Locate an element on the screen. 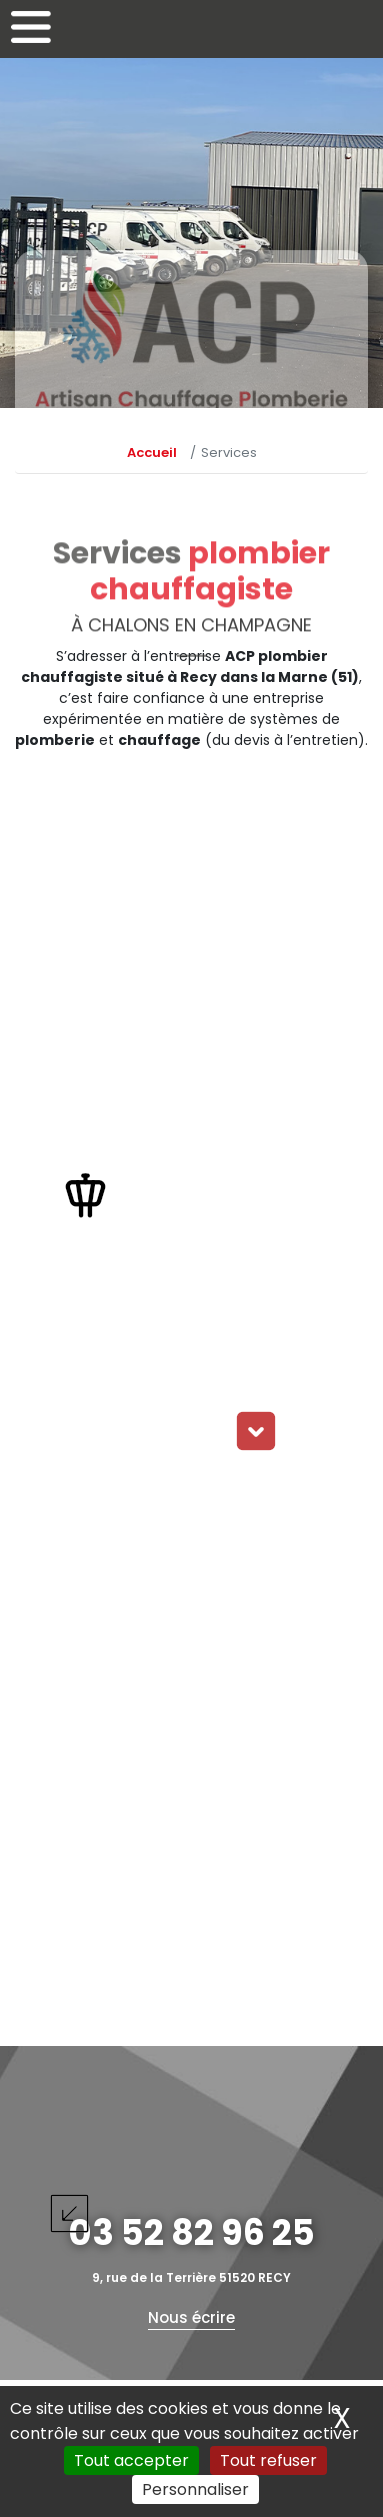 Image resolution: width=383 pixels, height=2517 pixels. access air traffic control features is located at coordinates (85, 1195).